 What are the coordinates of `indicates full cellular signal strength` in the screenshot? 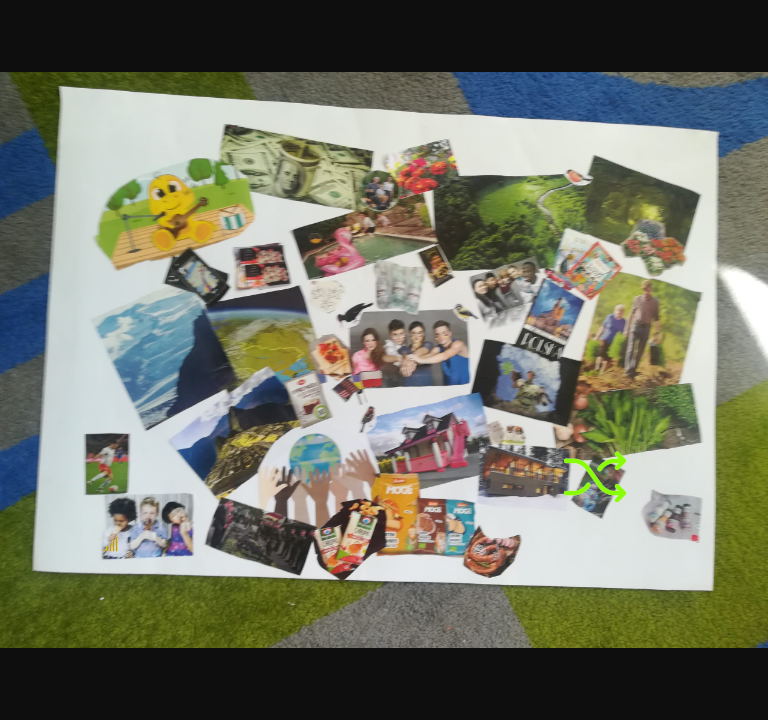 It's located at (111, 545).